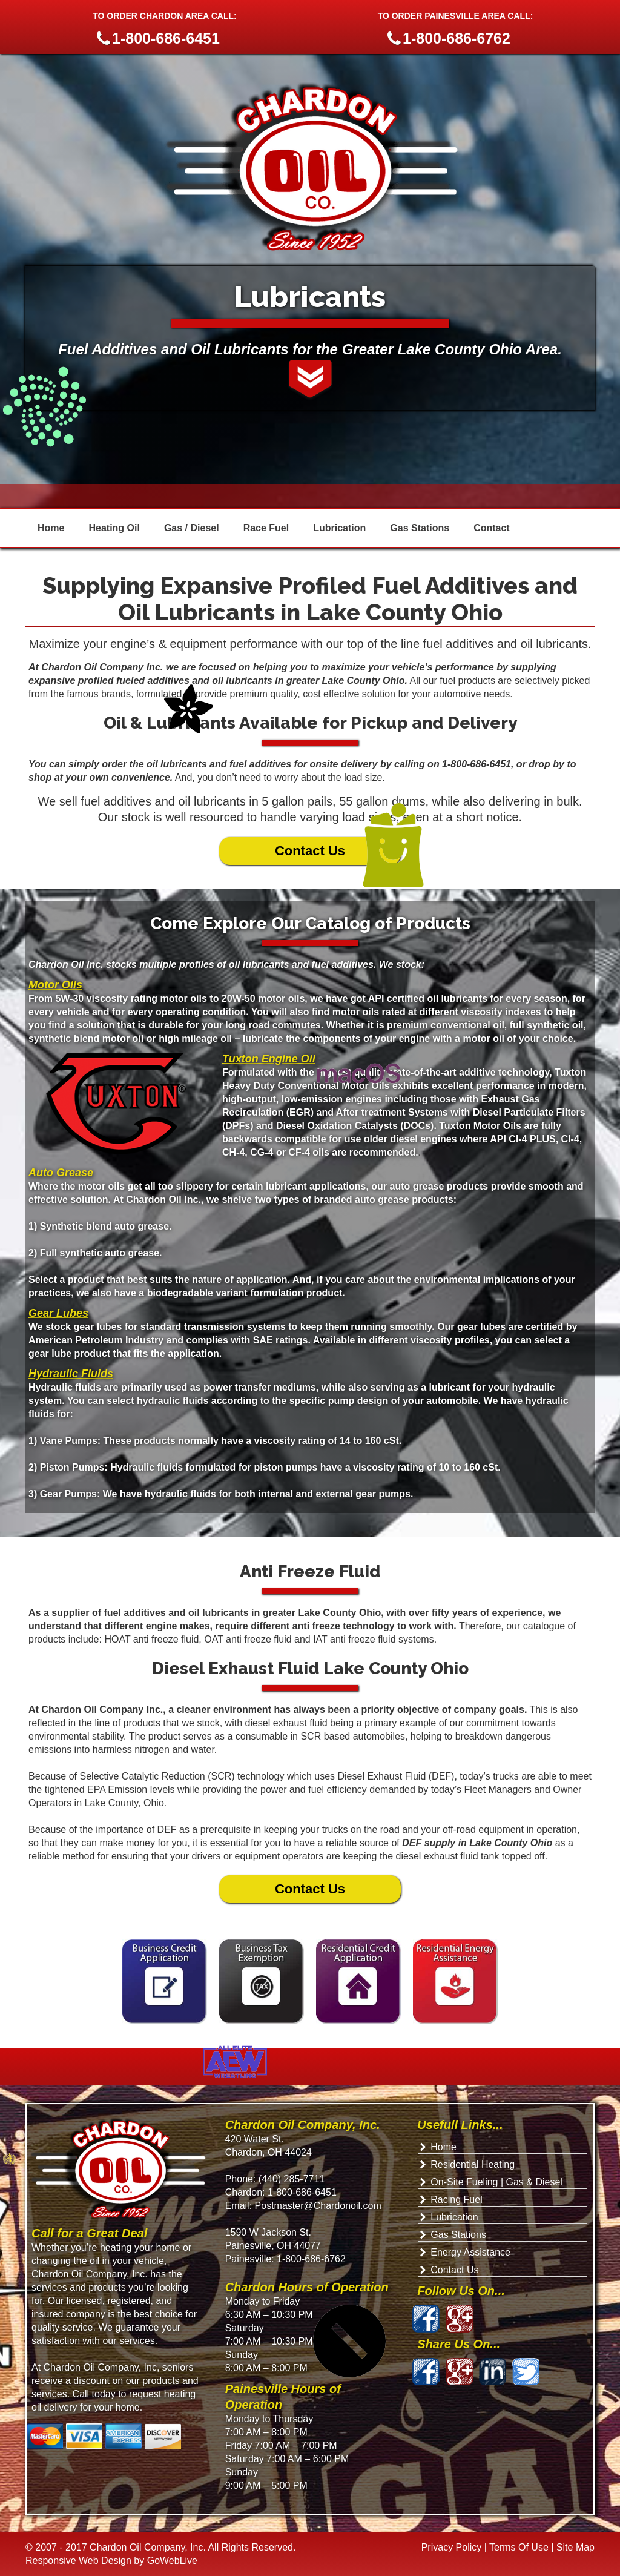 The image size is (620, 2576). Describe the element at coordinates (235, 2062) in the screenshot. I see `visit the All Elite Wrestling website` at that location.